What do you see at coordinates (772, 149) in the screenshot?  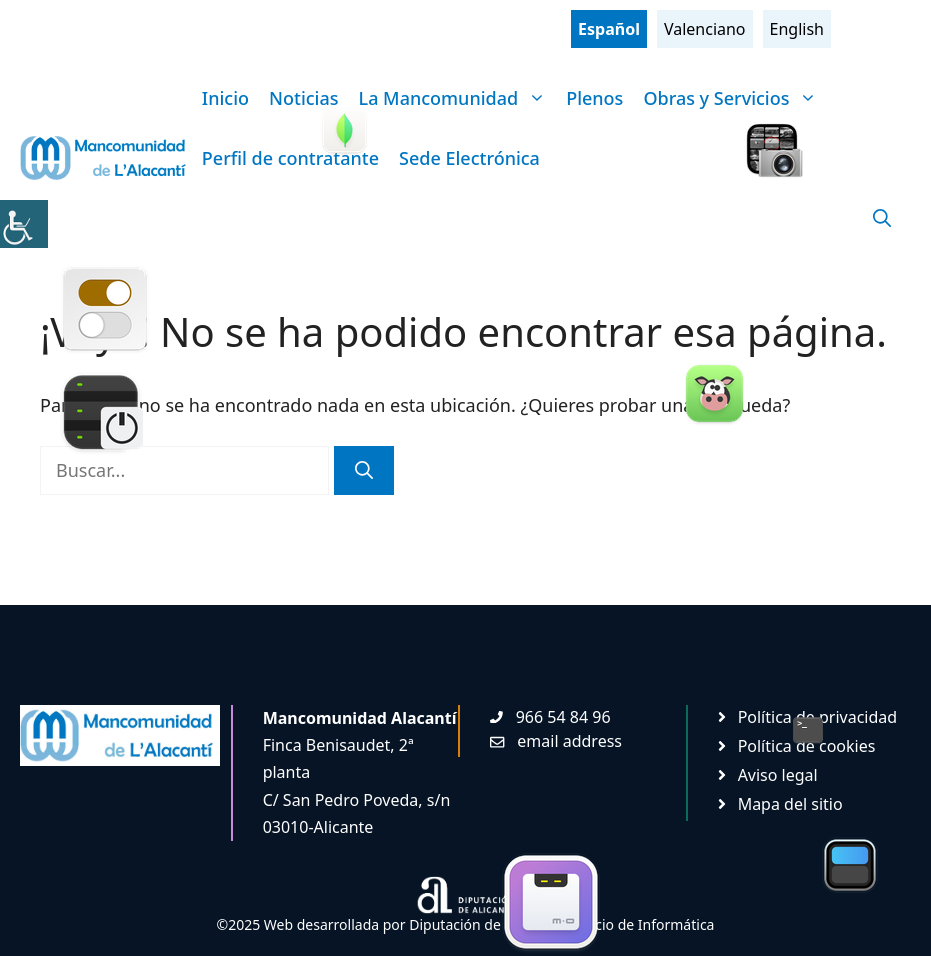 I see `open Image Capture to import photos from connected devices` at bounding box center [772, 149].